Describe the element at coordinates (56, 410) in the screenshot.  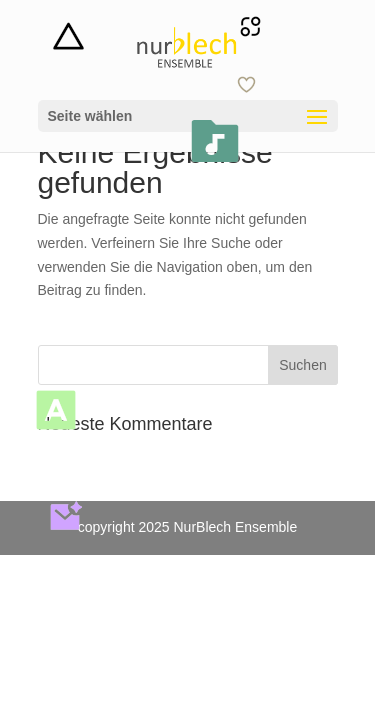
I see `switch input method or keyboard language` at that location.